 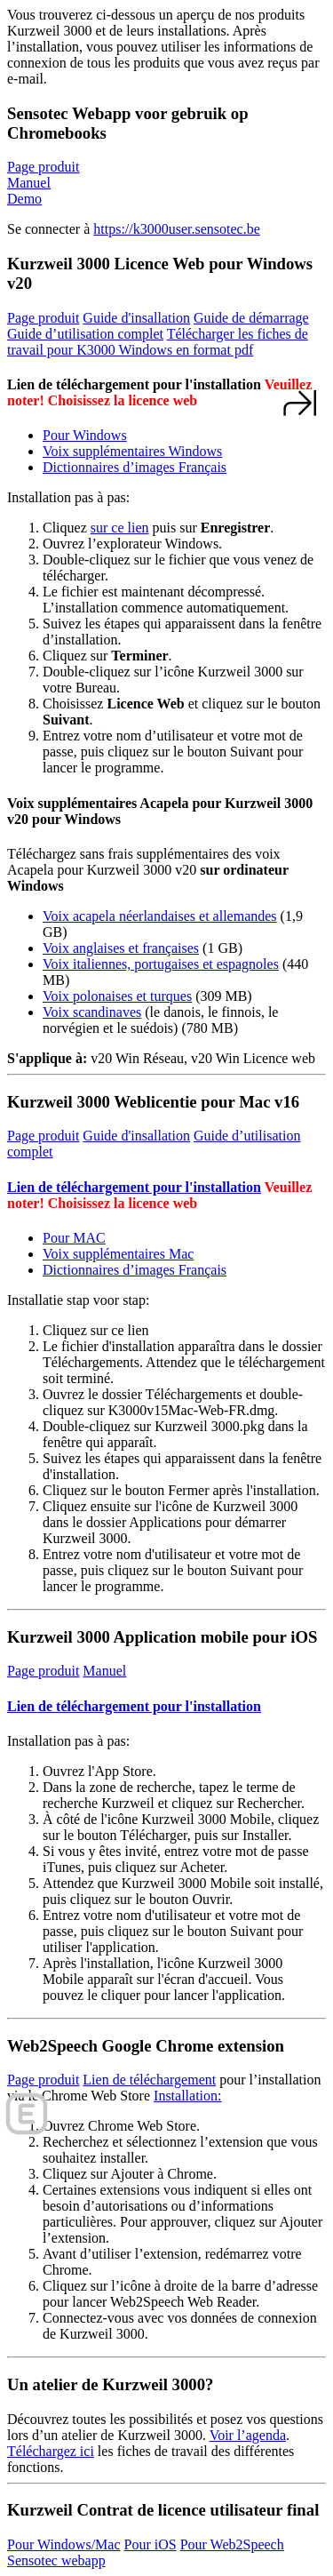 I want to click on move cursor to next tab stop, so click(x=297, y=402).